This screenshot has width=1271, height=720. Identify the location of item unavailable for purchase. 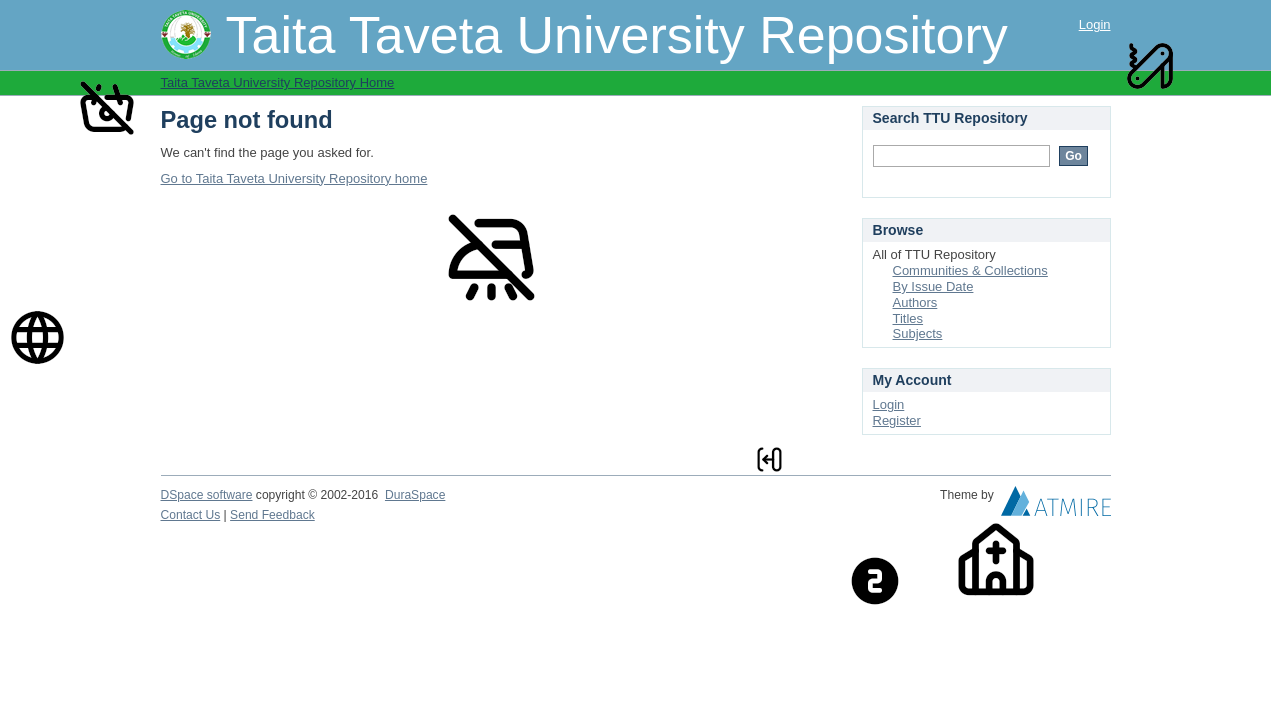
(107, 108).